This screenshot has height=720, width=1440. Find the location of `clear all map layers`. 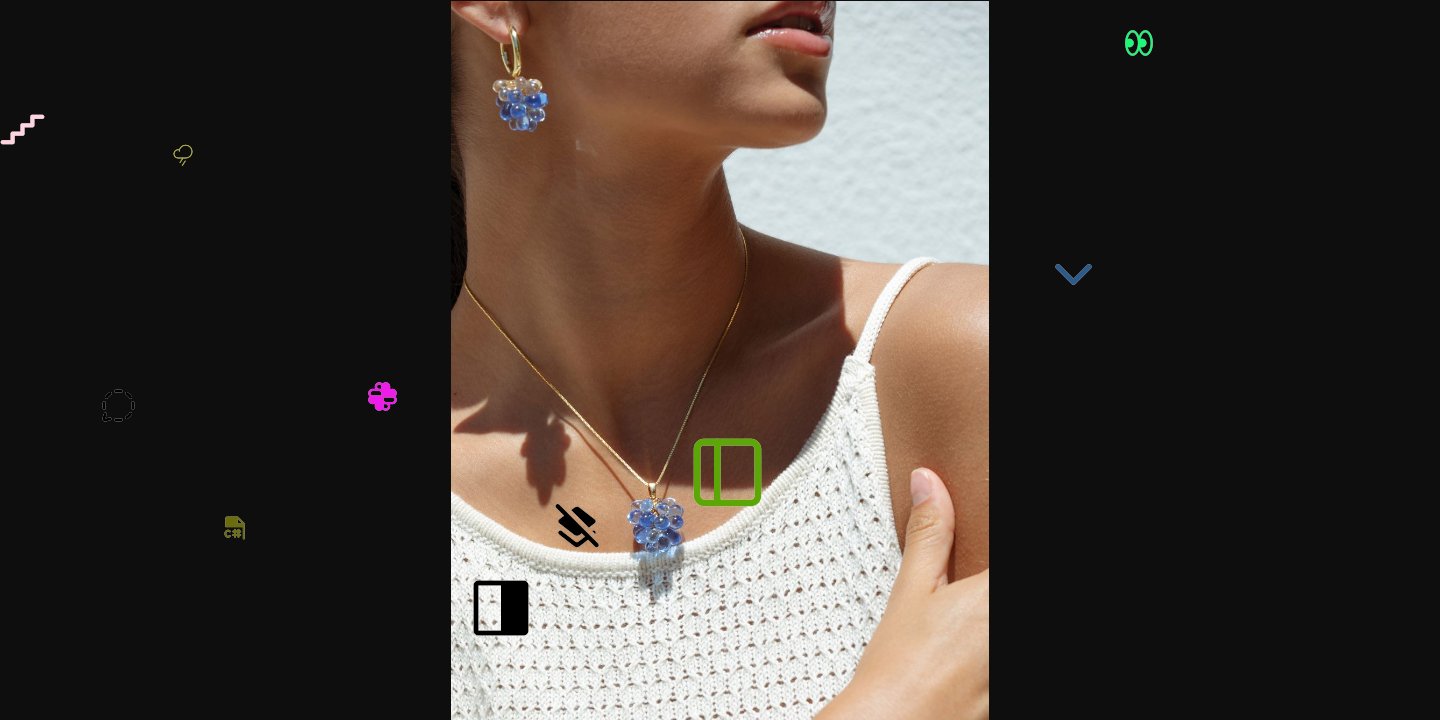

clear all map layers is located at coordinates (577, 528).